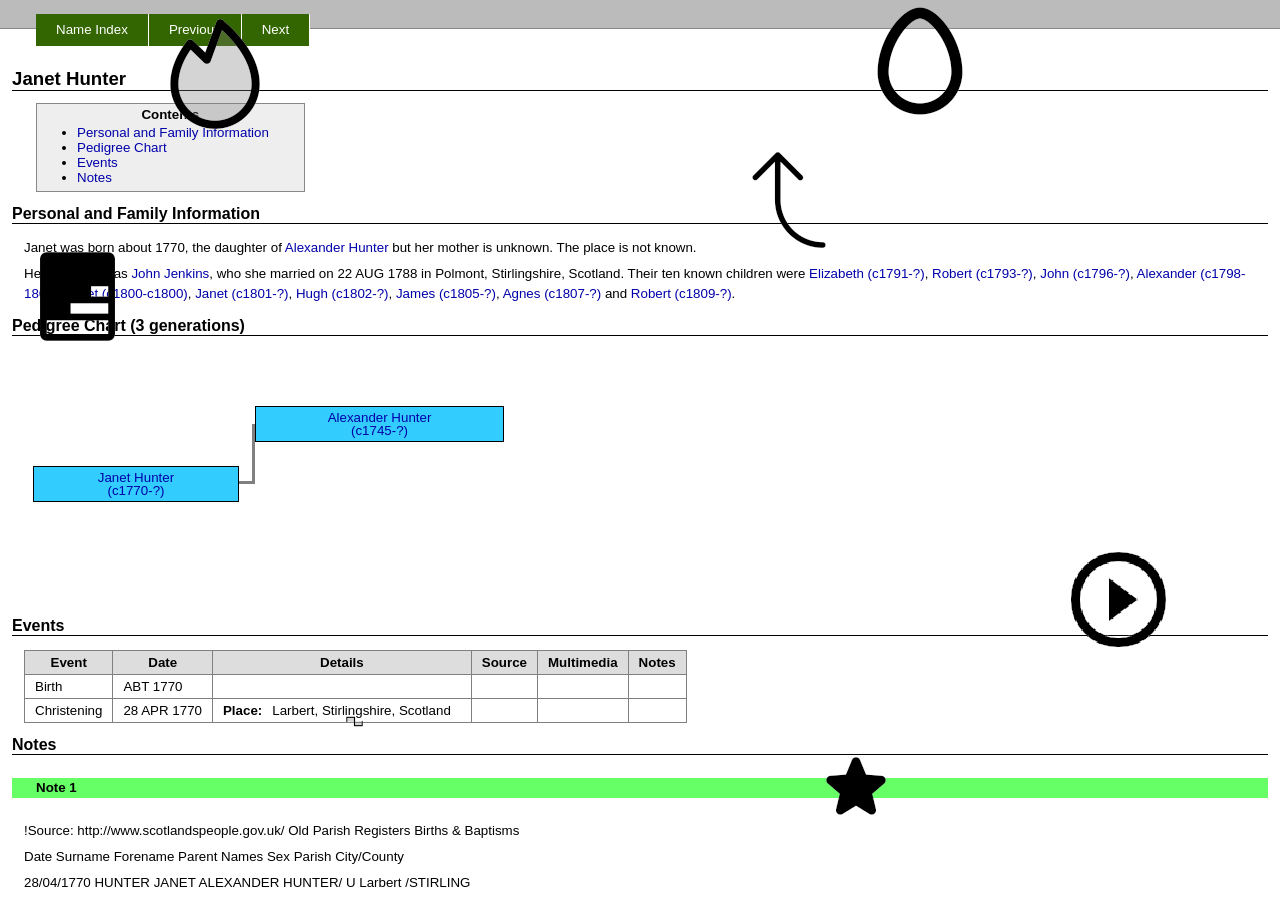 The width and height of the screenshot is (1280, 899). Describe the element at coordinates (1118, 599) in the screenshot. I see `play media or video content` at that location.